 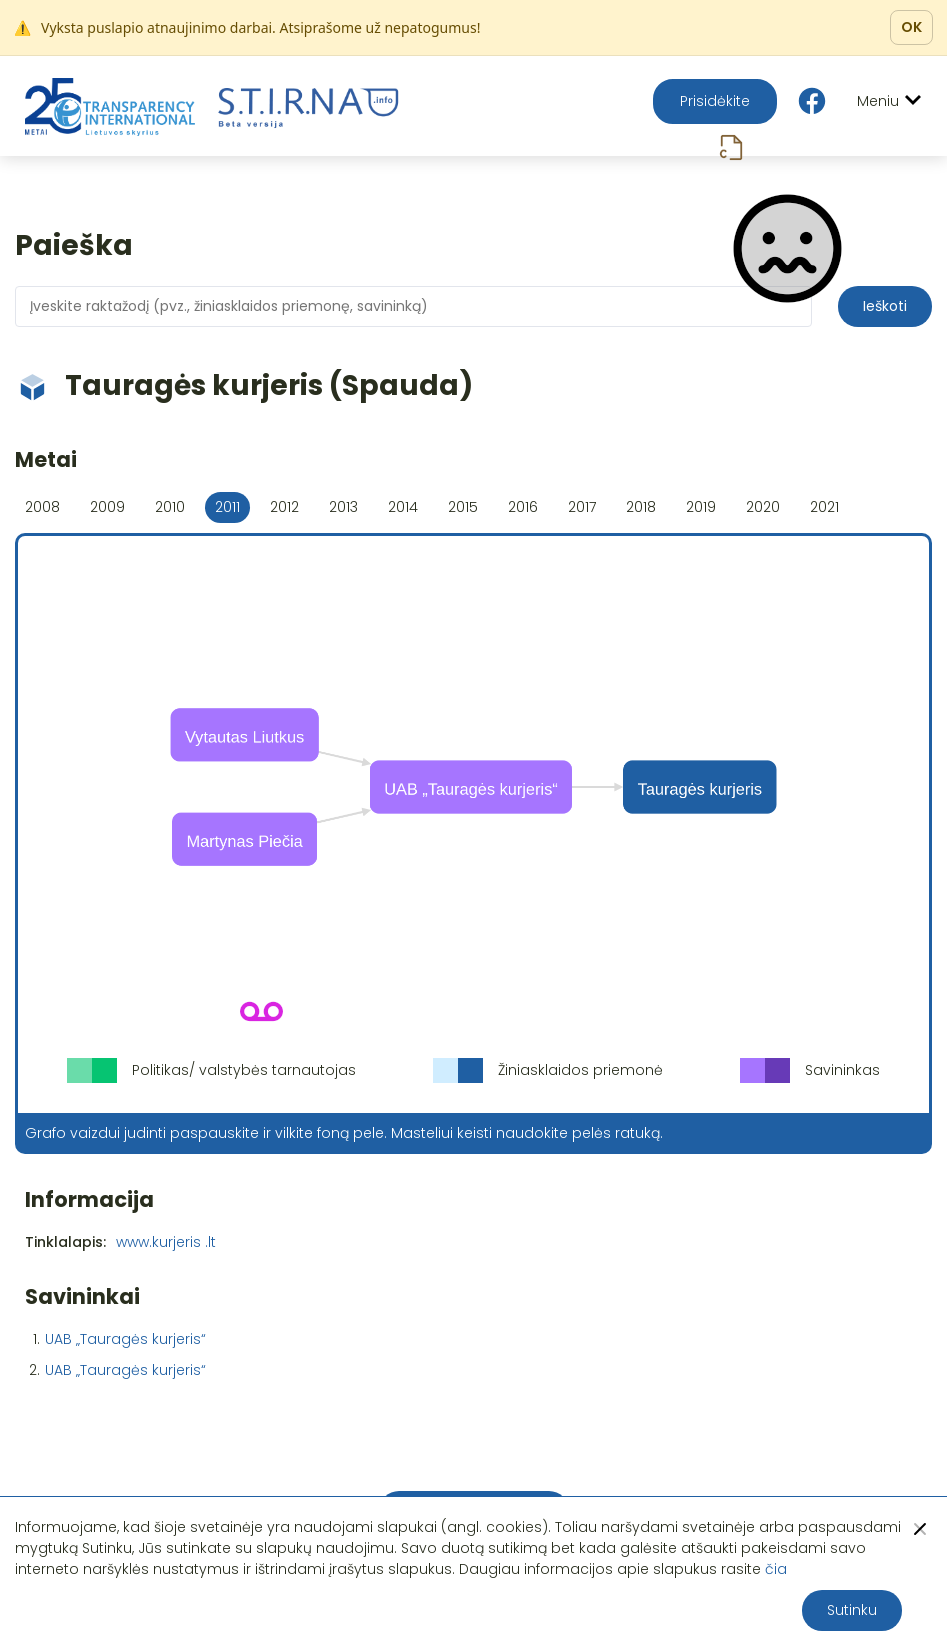 What do you see at coordinates (731, 147) in the screenshot?
I see `a C programming language source file` at bounding box center [731, 147].